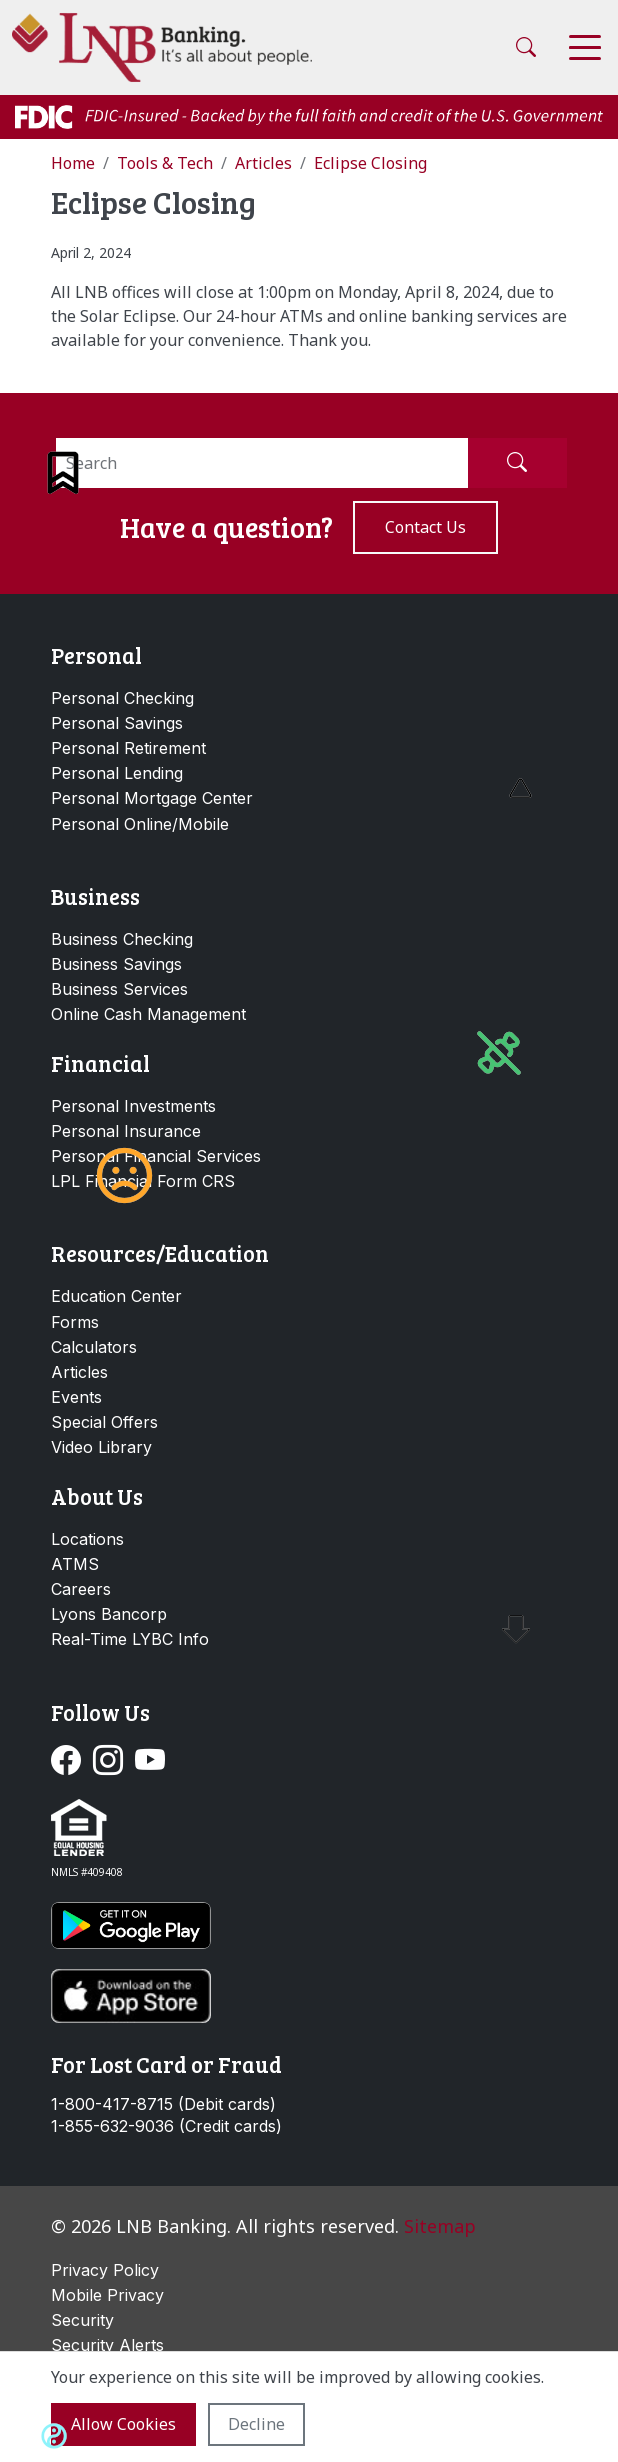 The width and height of the screenshot is (618, 2462). Describe the element at coordinates (499, 1053) in the screenshot. I see `disable candy or sweets mode` at that location.